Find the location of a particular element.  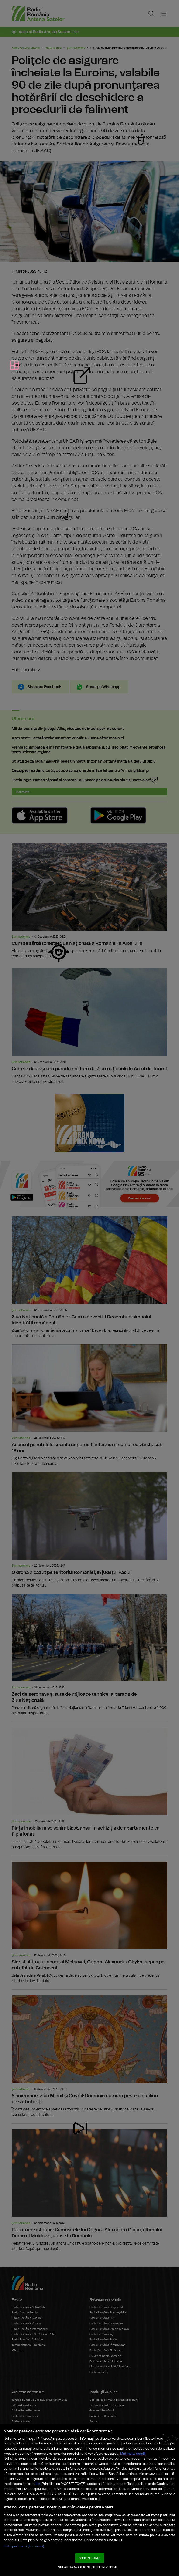

current location found is located at coordinates (59, 952).